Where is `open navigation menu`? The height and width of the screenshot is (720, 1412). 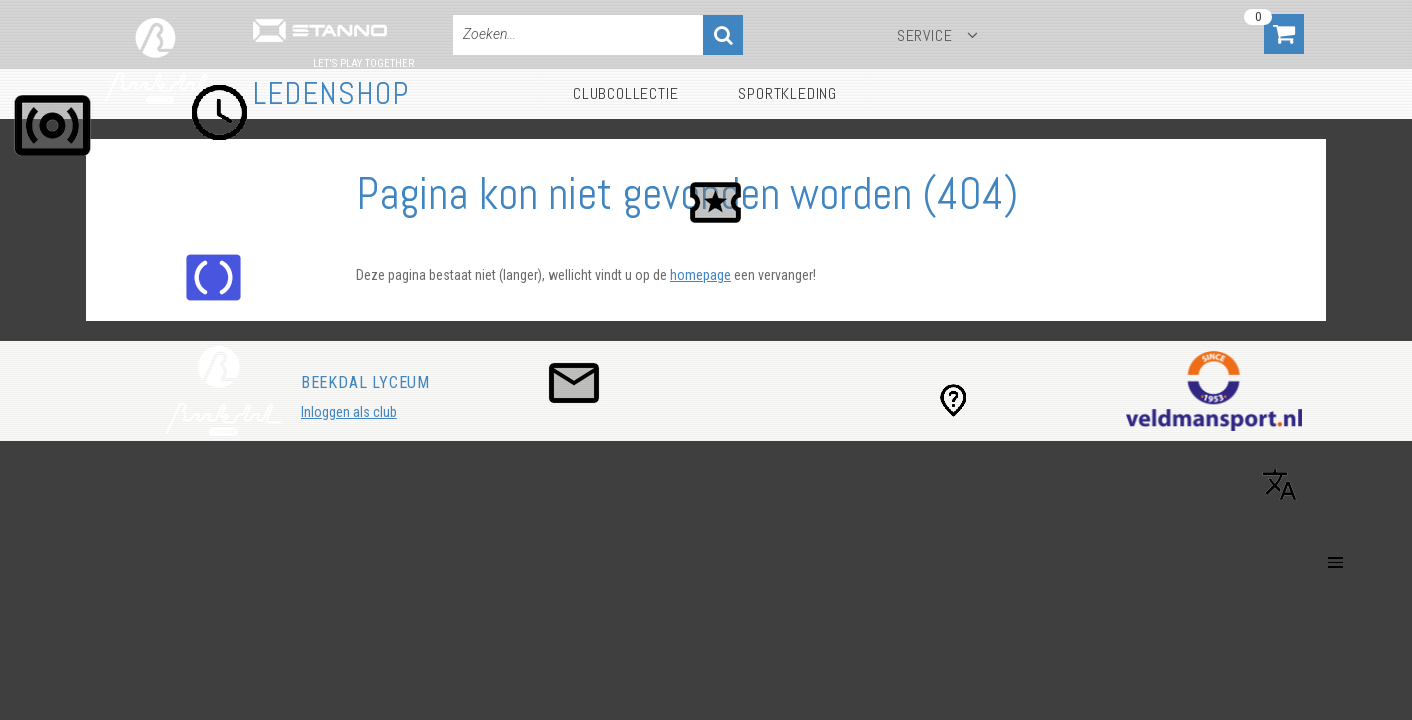 open navigation menu is located at coordinates (1335, 562).